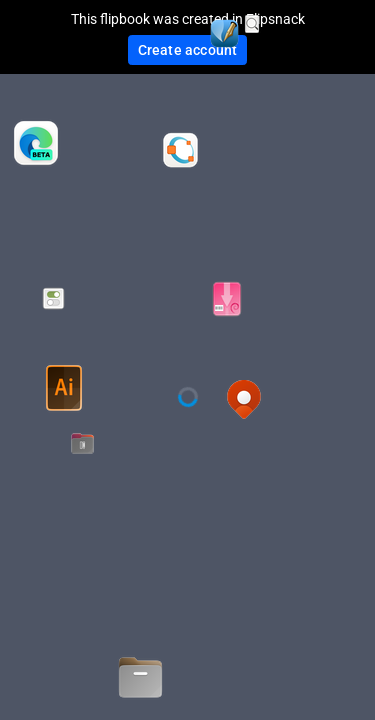  What do you see at coordinates (180, 149) in the screenshot?
I see `open GNU Octave numerical computing application` at bounding box center [180, 149].